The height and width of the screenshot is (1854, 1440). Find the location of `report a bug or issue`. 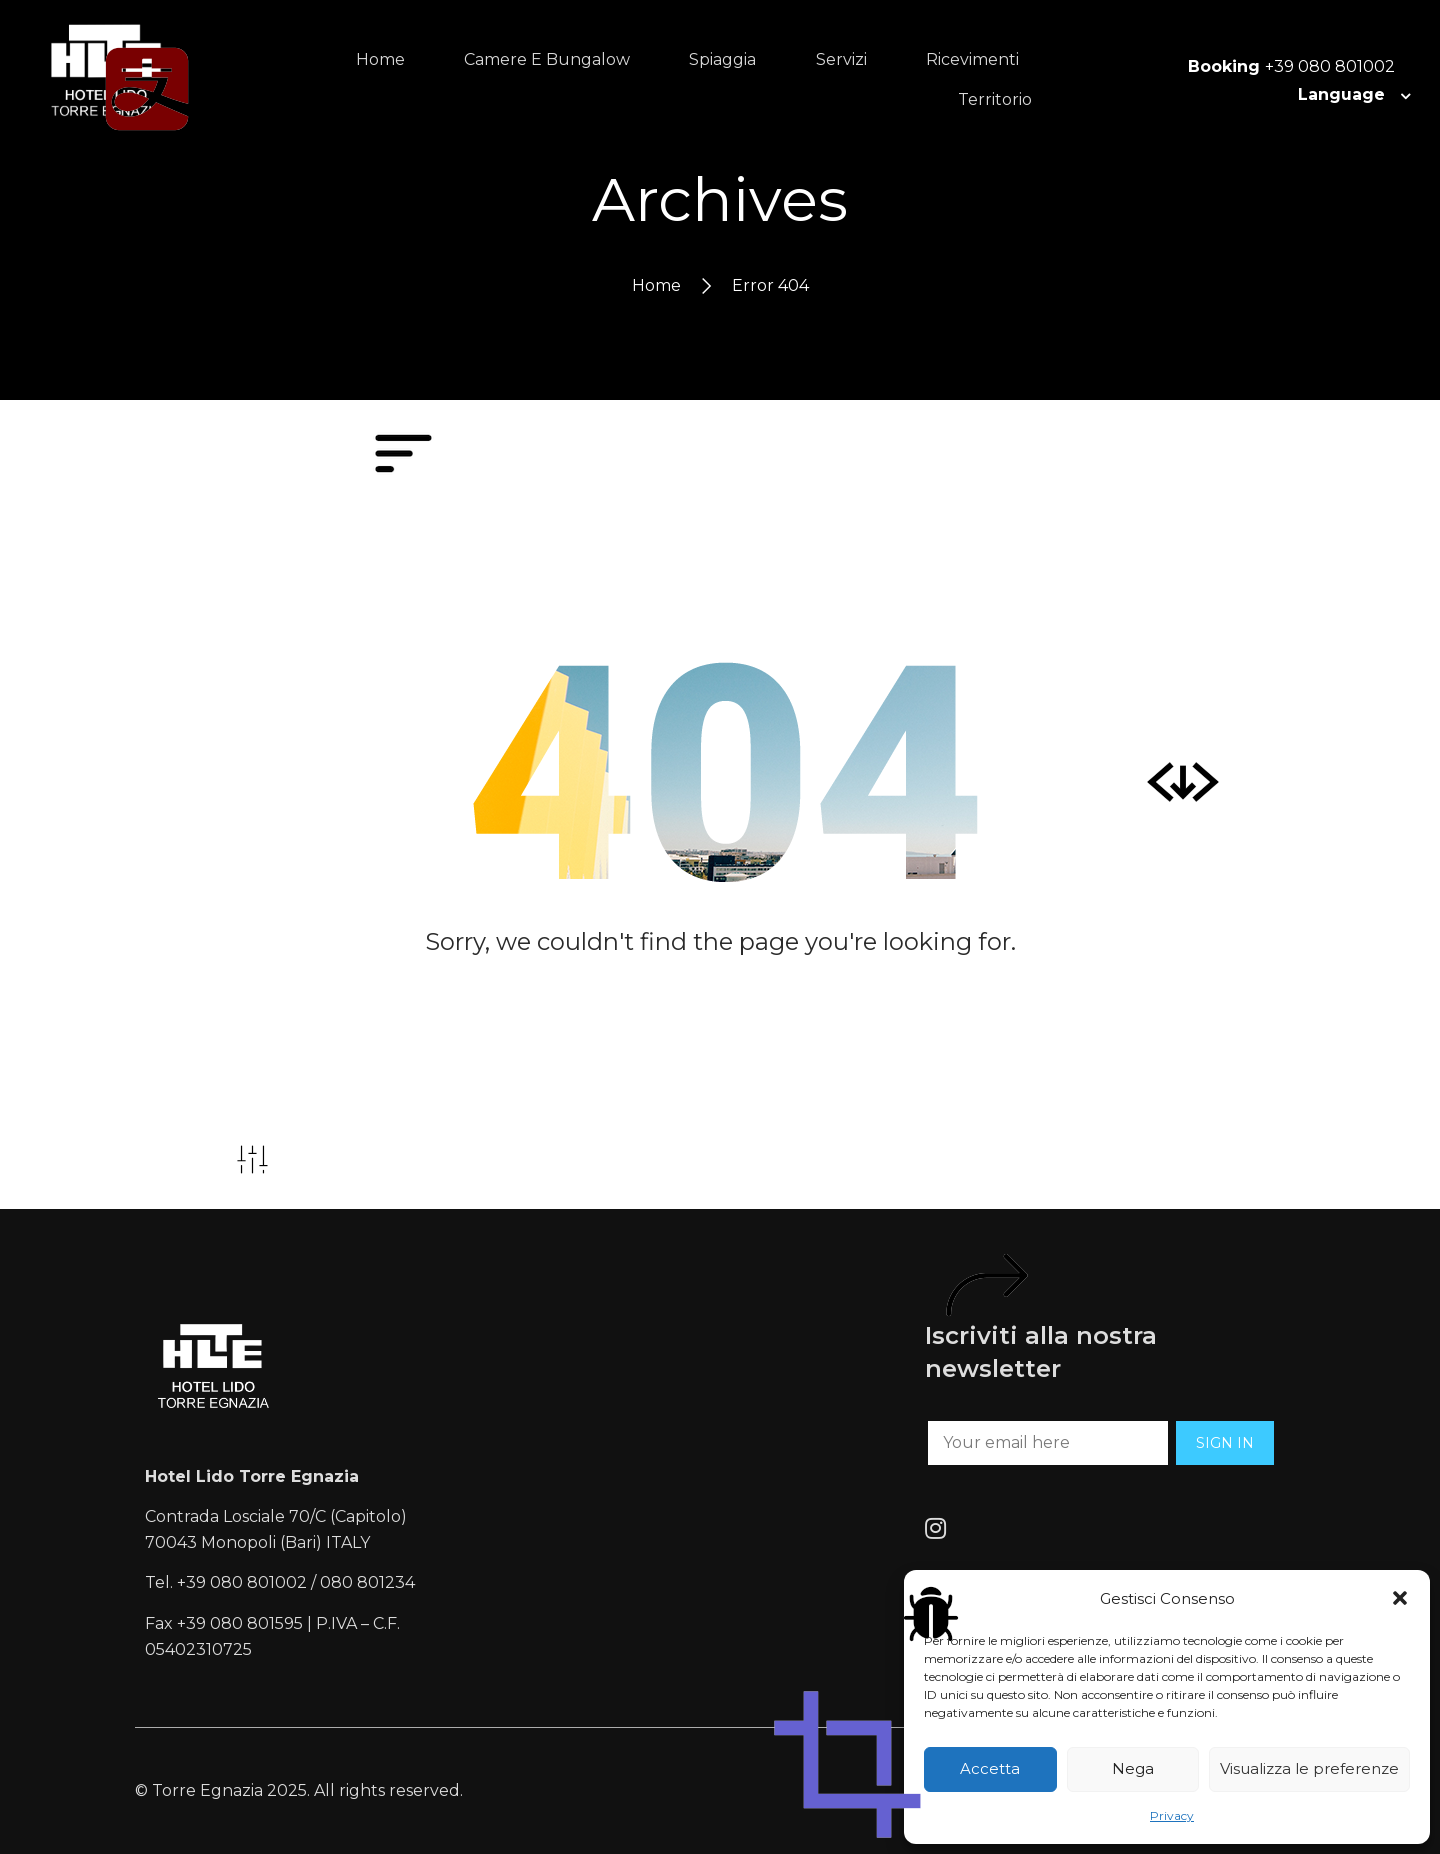

report a bug or issue is located at coordinates (931, 1614).